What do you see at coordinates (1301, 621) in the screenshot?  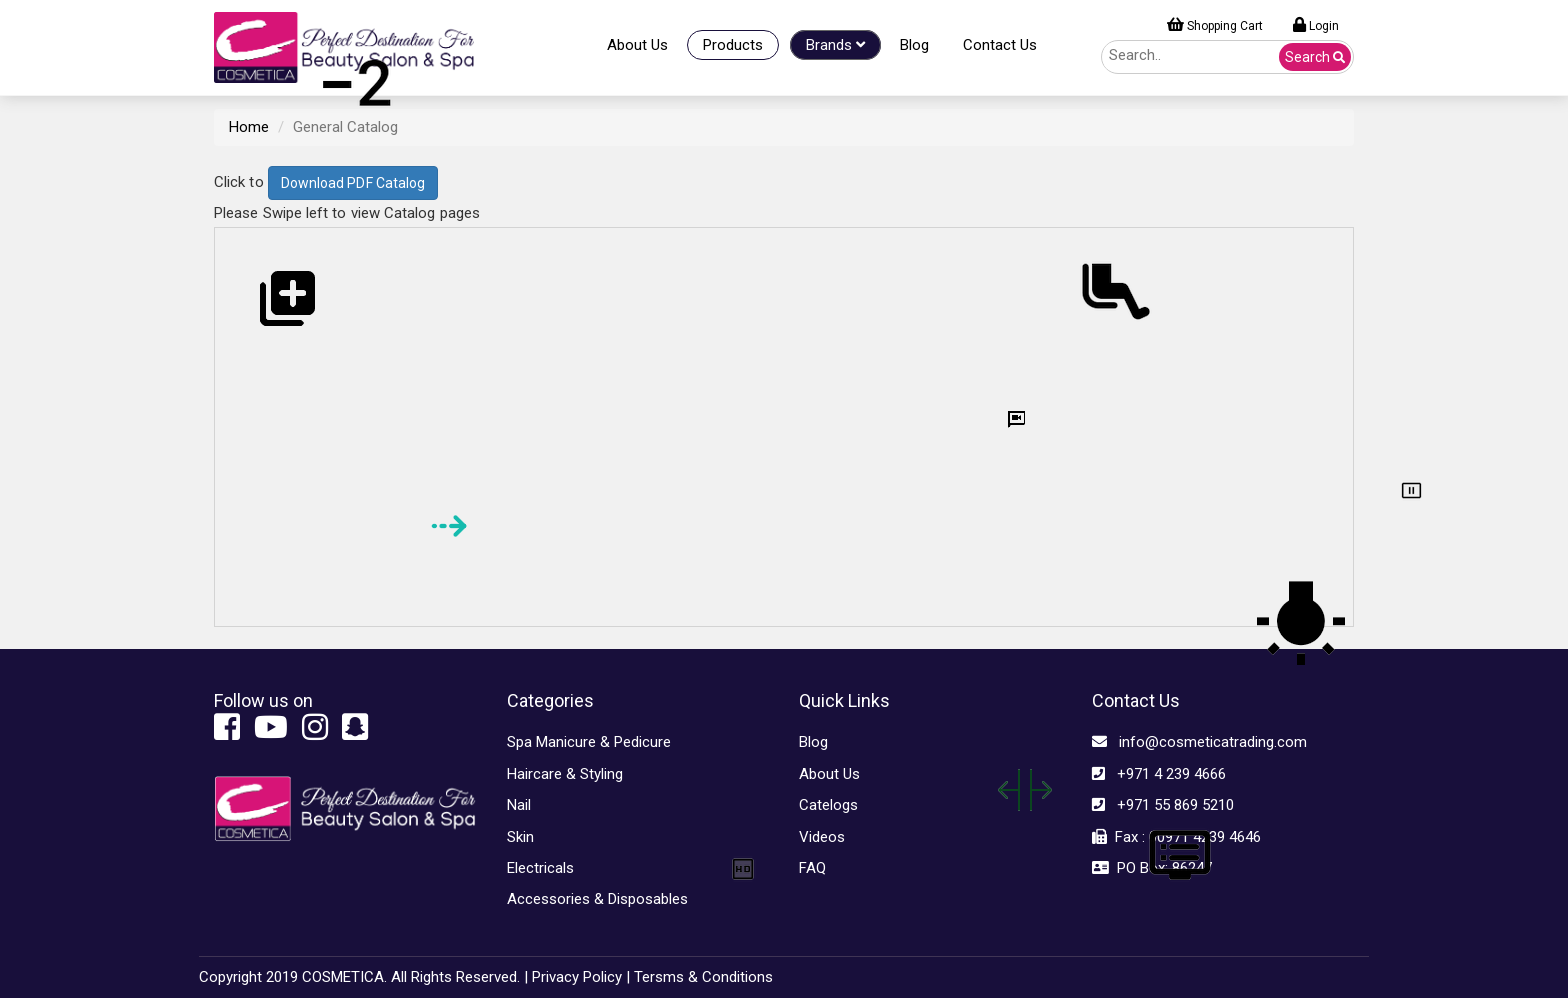 I see `adjust incandescent light settings` at bounding box center [1301, 621].